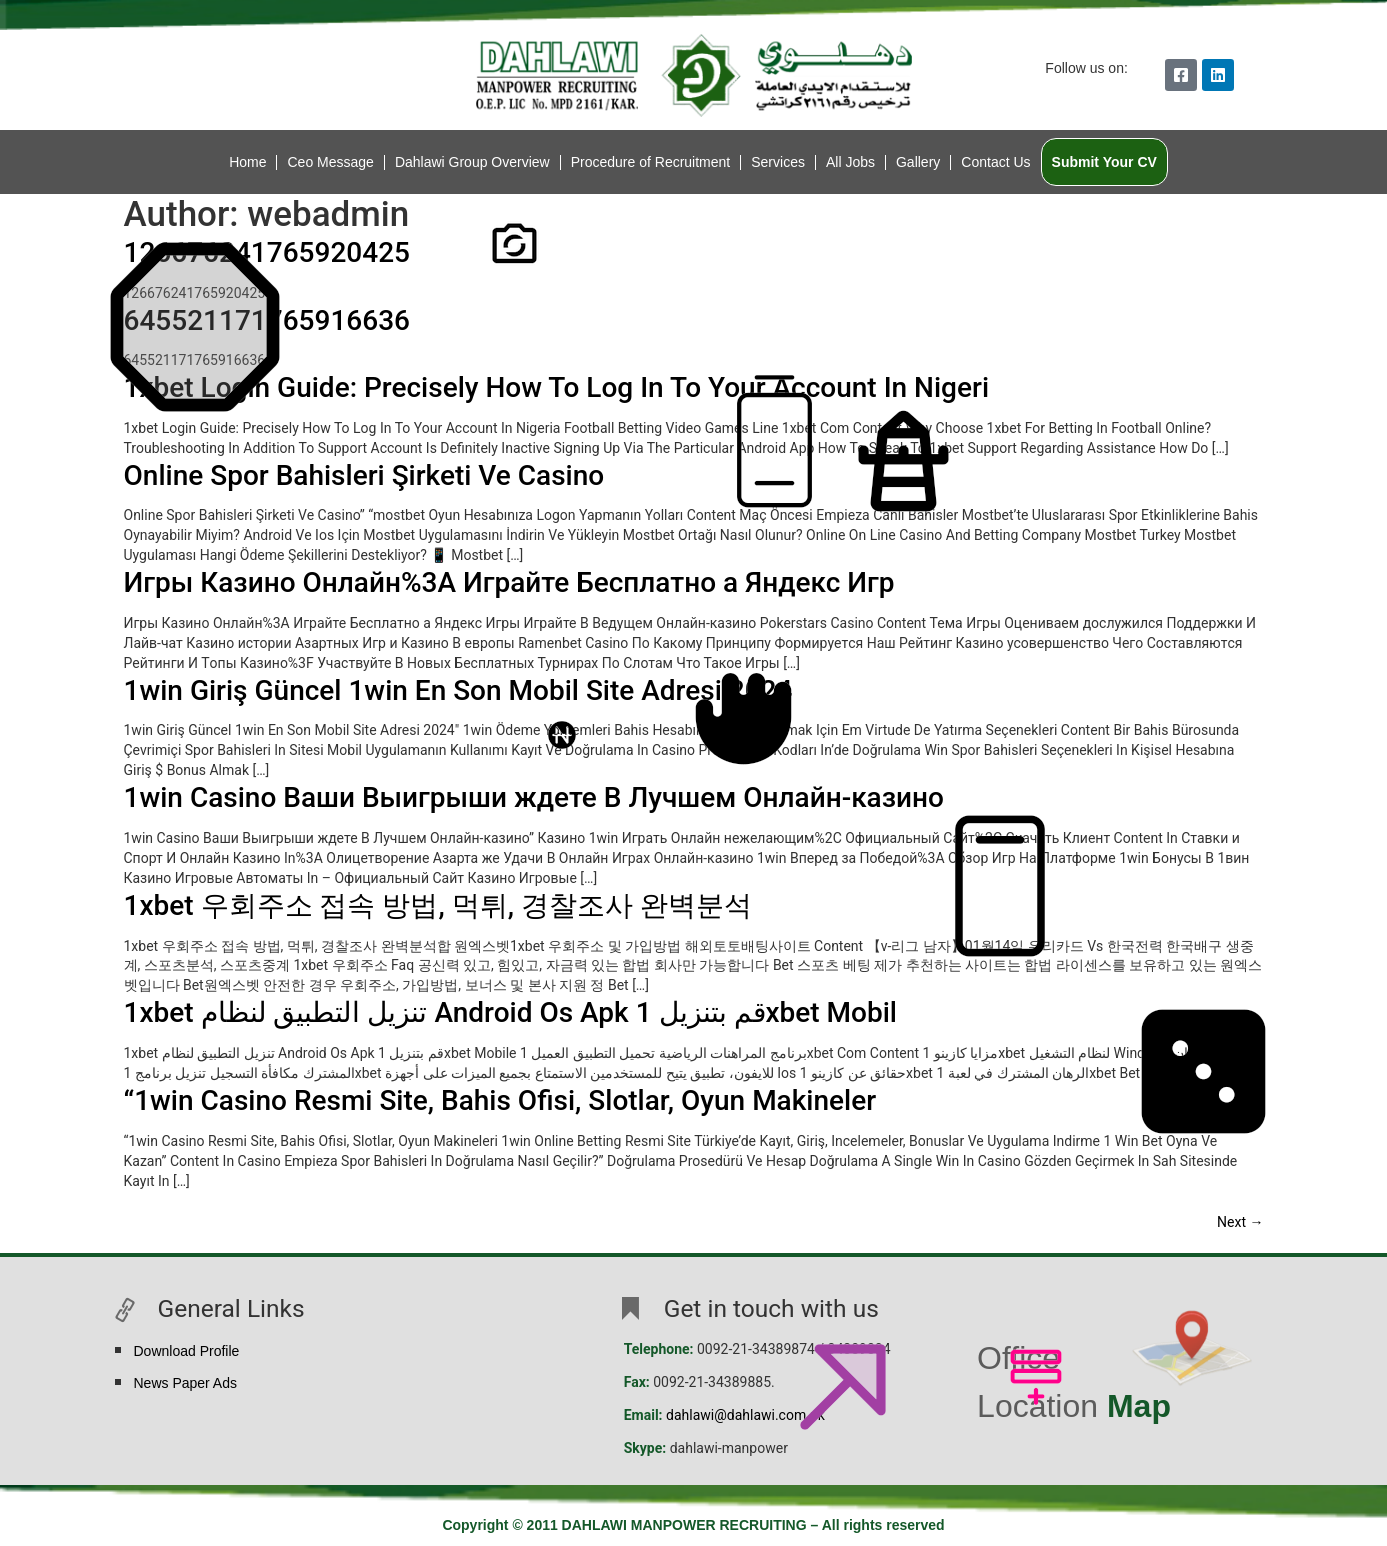 The image size is (1387, 1546). What do you see at coordinates (1000, 886) in the screenshot?
I see `phone speaker or audio output settings` at bounding box center [1000, 886].